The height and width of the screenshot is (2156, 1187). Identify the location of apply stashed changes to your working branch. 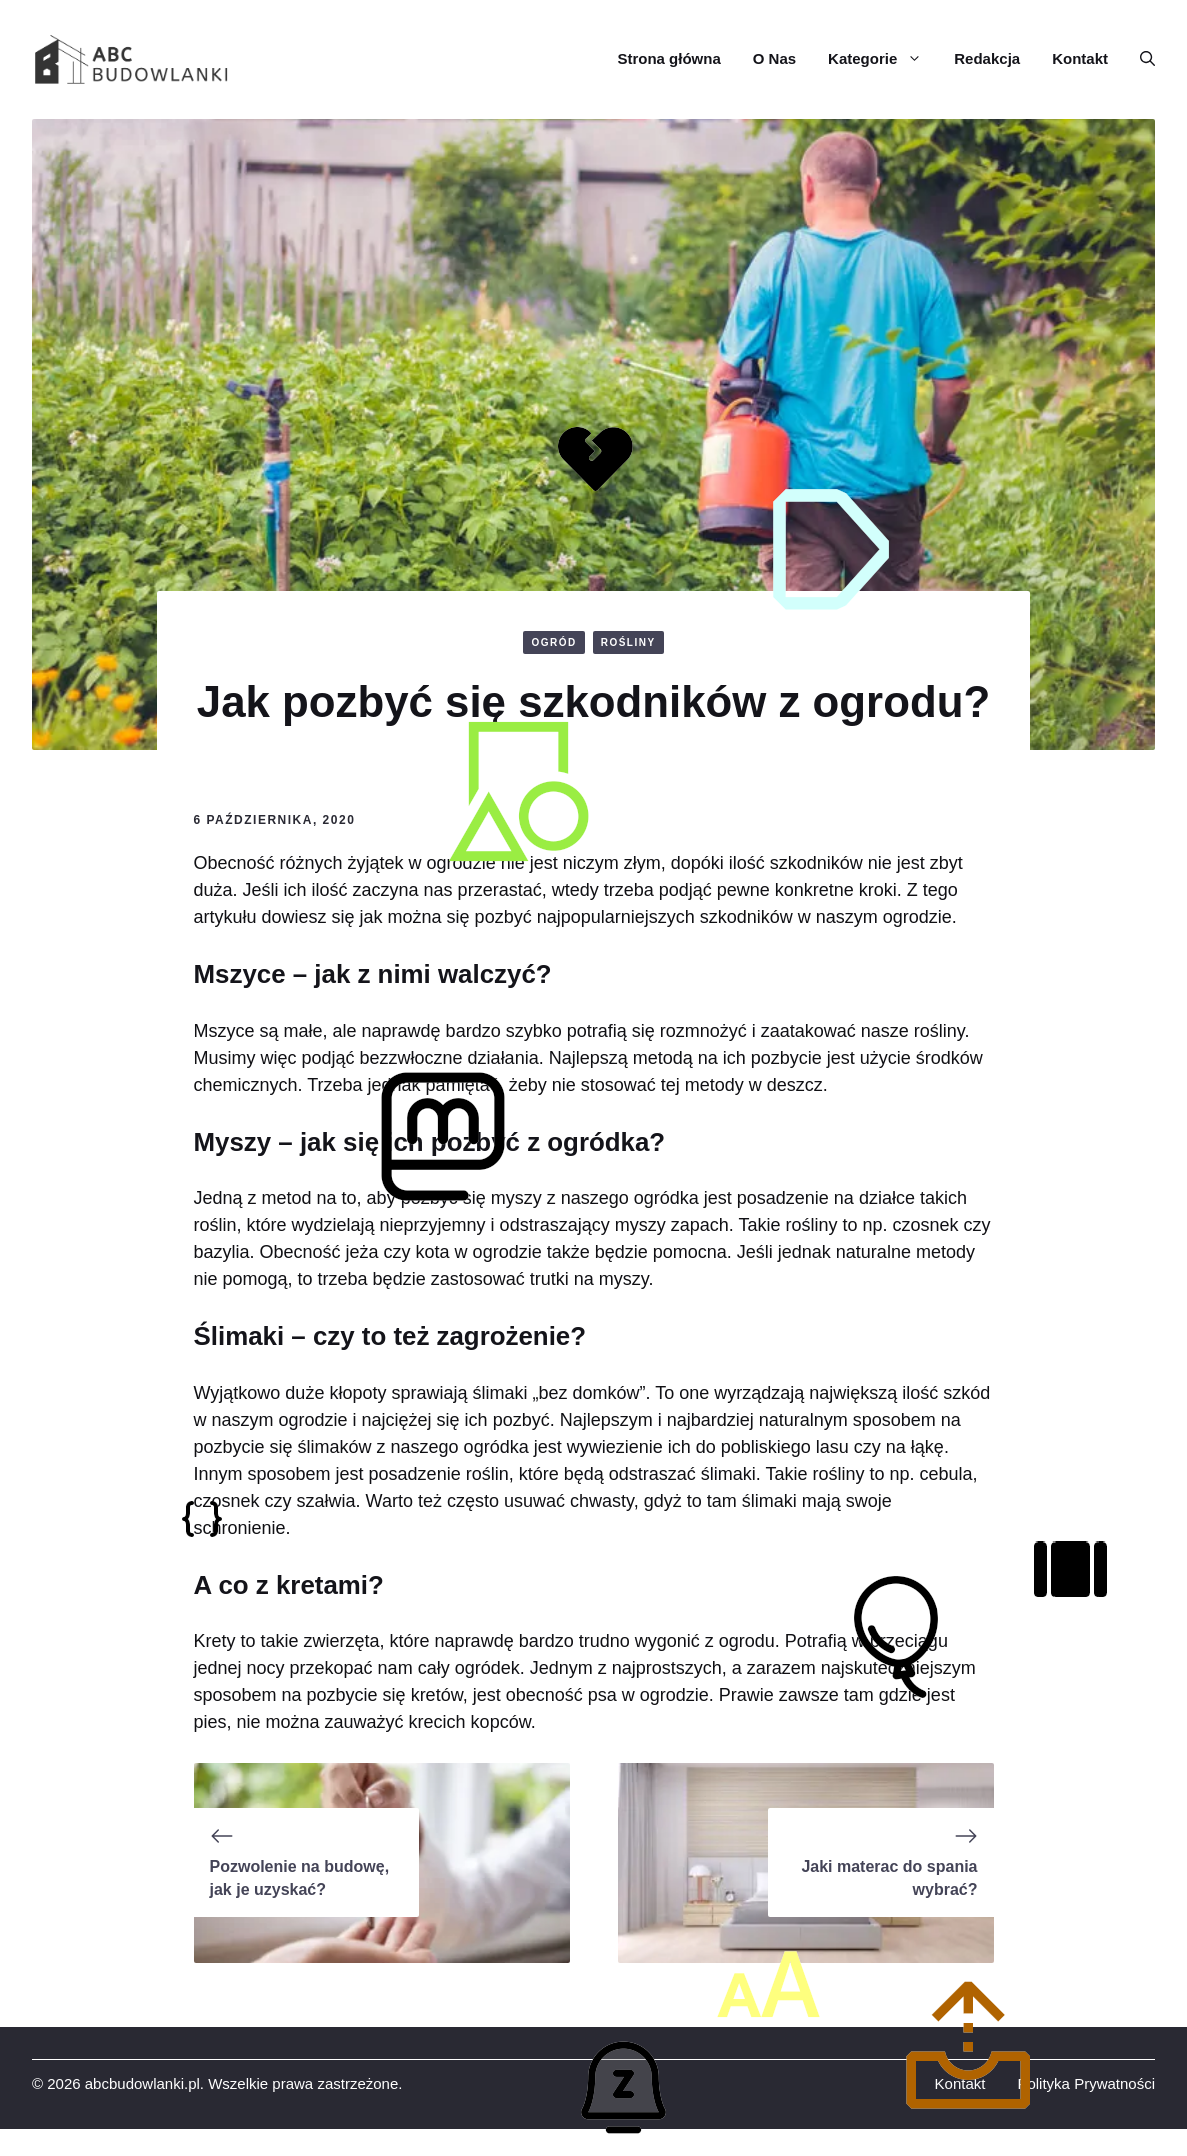
(973, 2042).